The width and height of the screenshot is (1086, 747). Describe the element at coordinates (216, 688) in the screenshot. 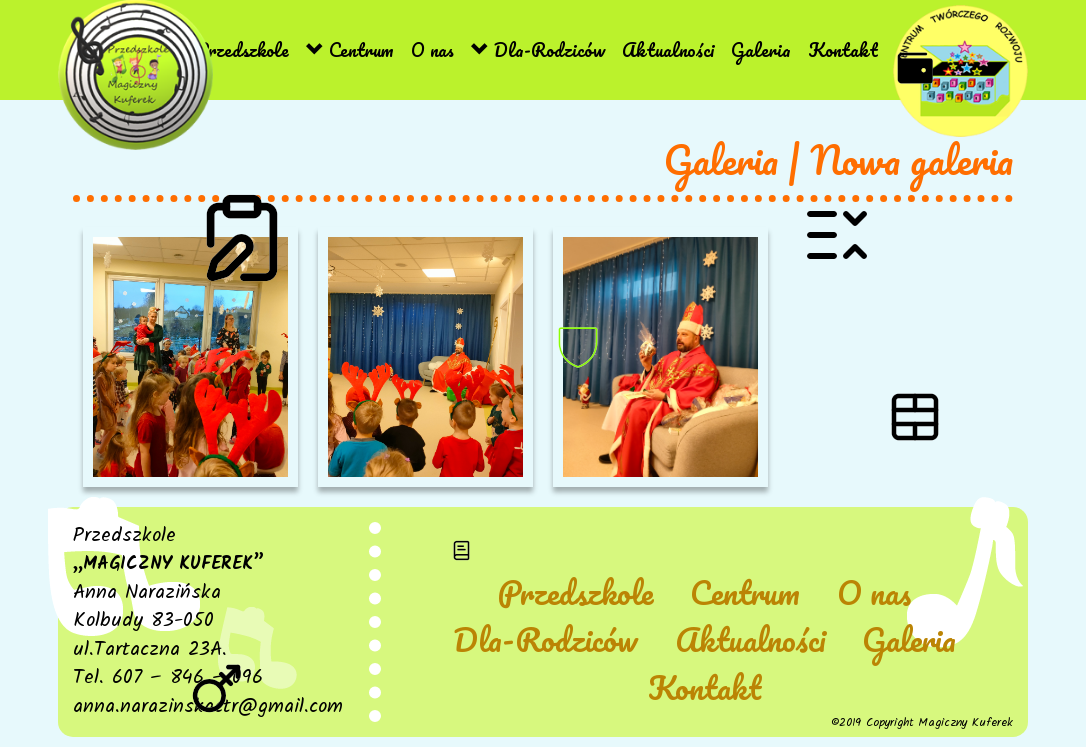

I see `indicates male gender or sex option` at that location.